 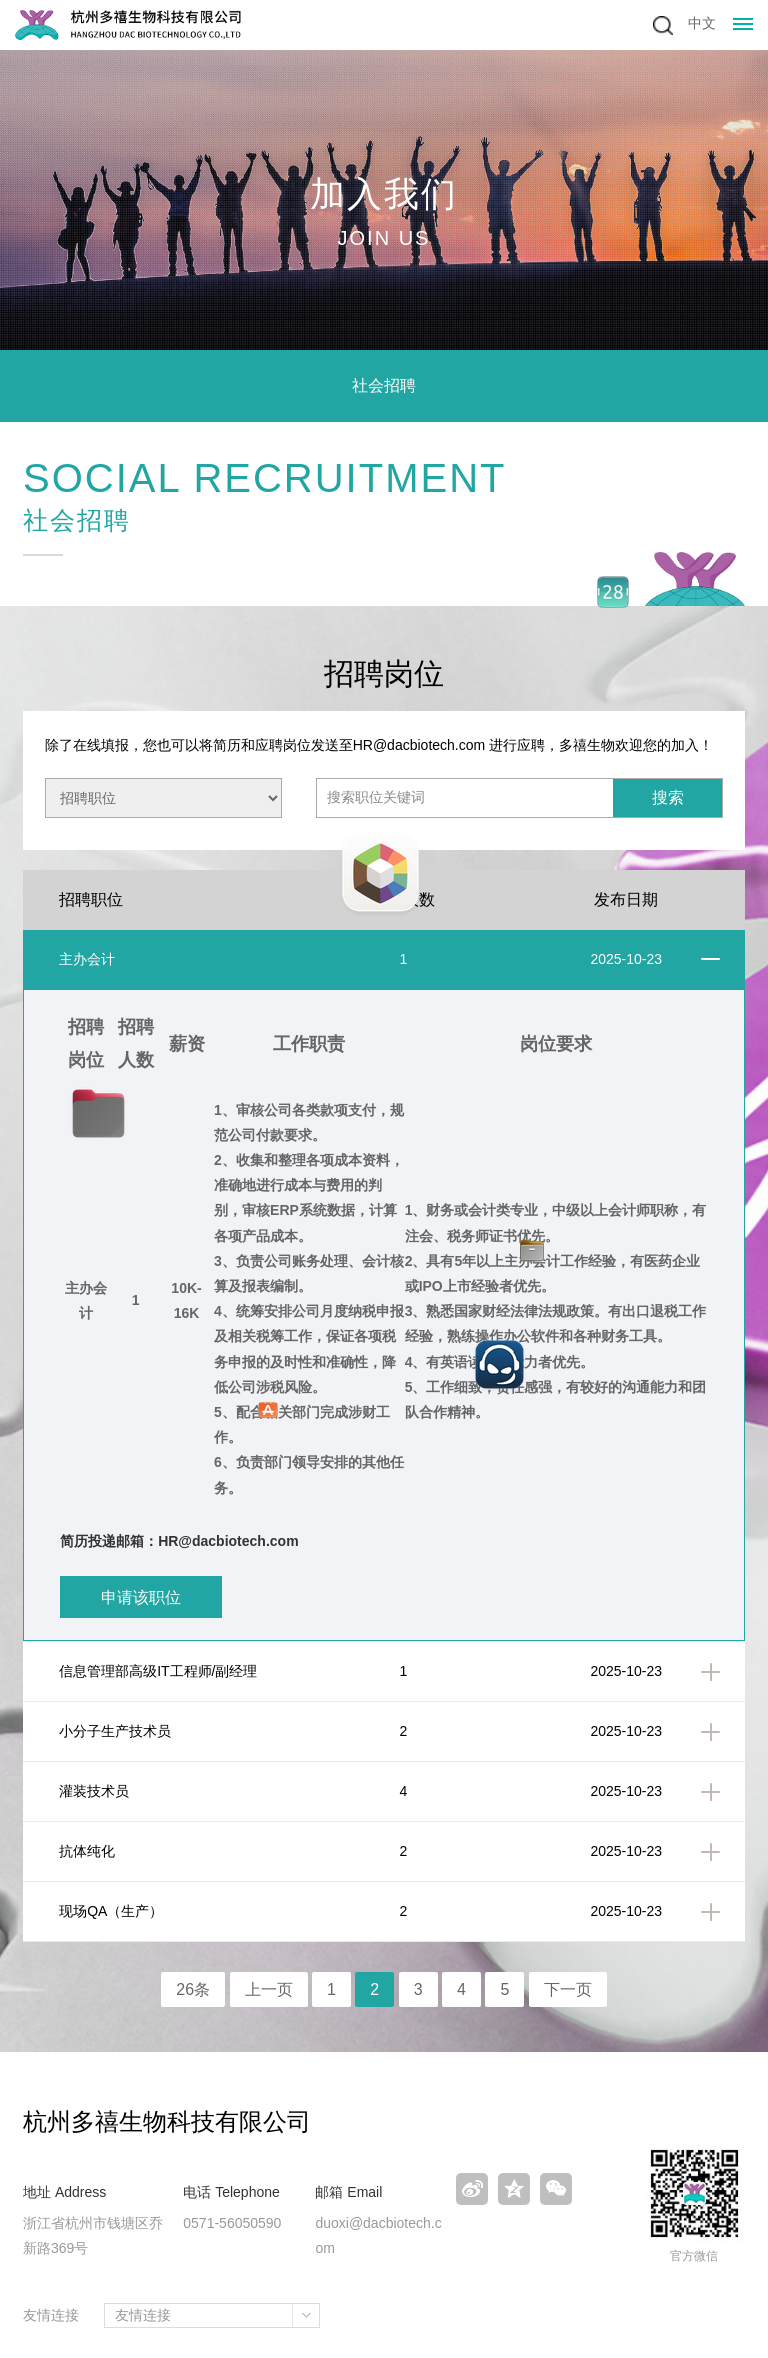 What do you see at coordinates (380, 873) in the screenshot?
I see `launch prism launcher application` at bounding box center [380, 873].